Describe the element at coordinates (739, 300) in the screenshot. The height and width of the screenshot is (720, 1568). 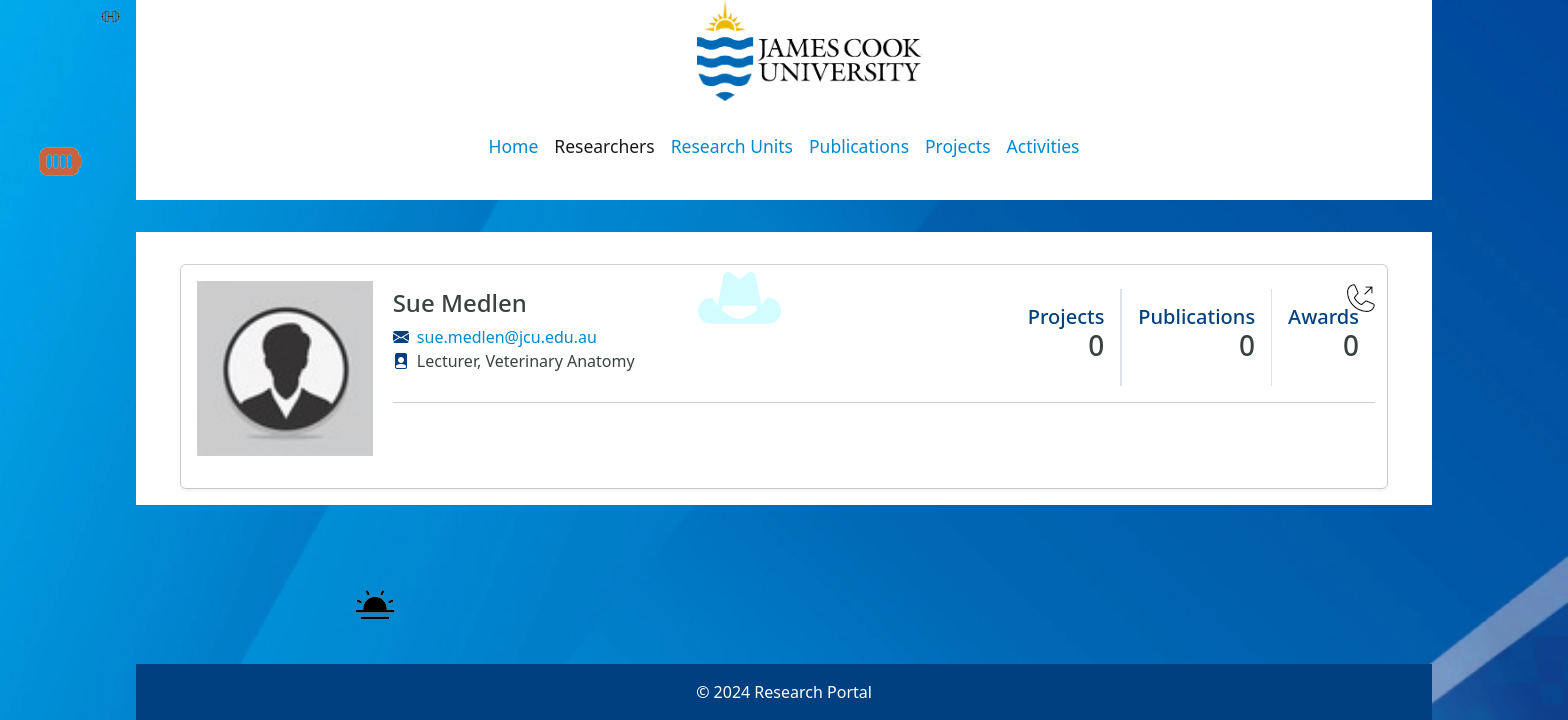
I see `select western or country theme` at that location.